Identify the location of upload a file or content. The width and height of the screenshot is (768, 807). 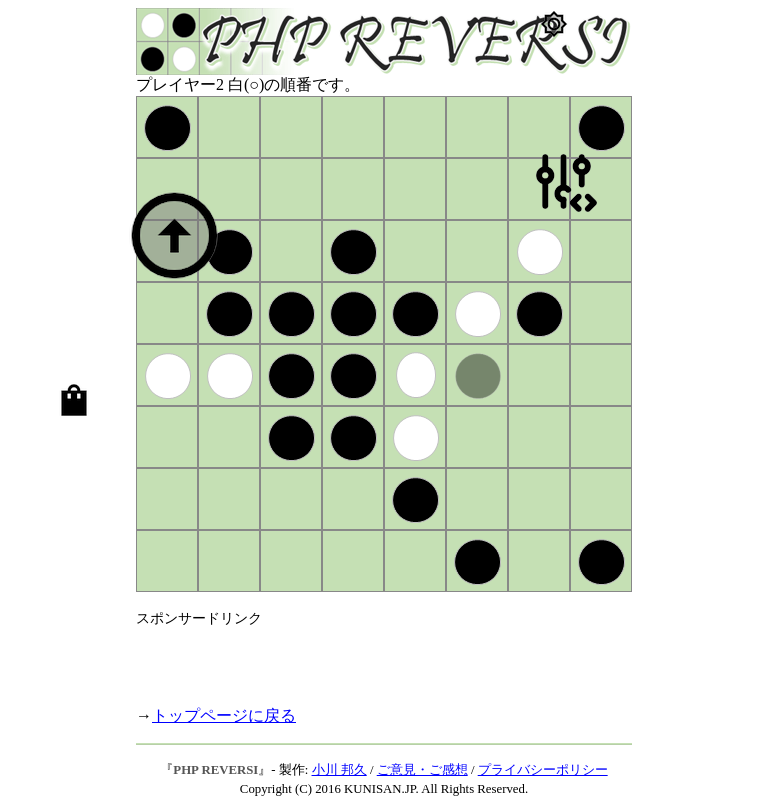
(174, 235).